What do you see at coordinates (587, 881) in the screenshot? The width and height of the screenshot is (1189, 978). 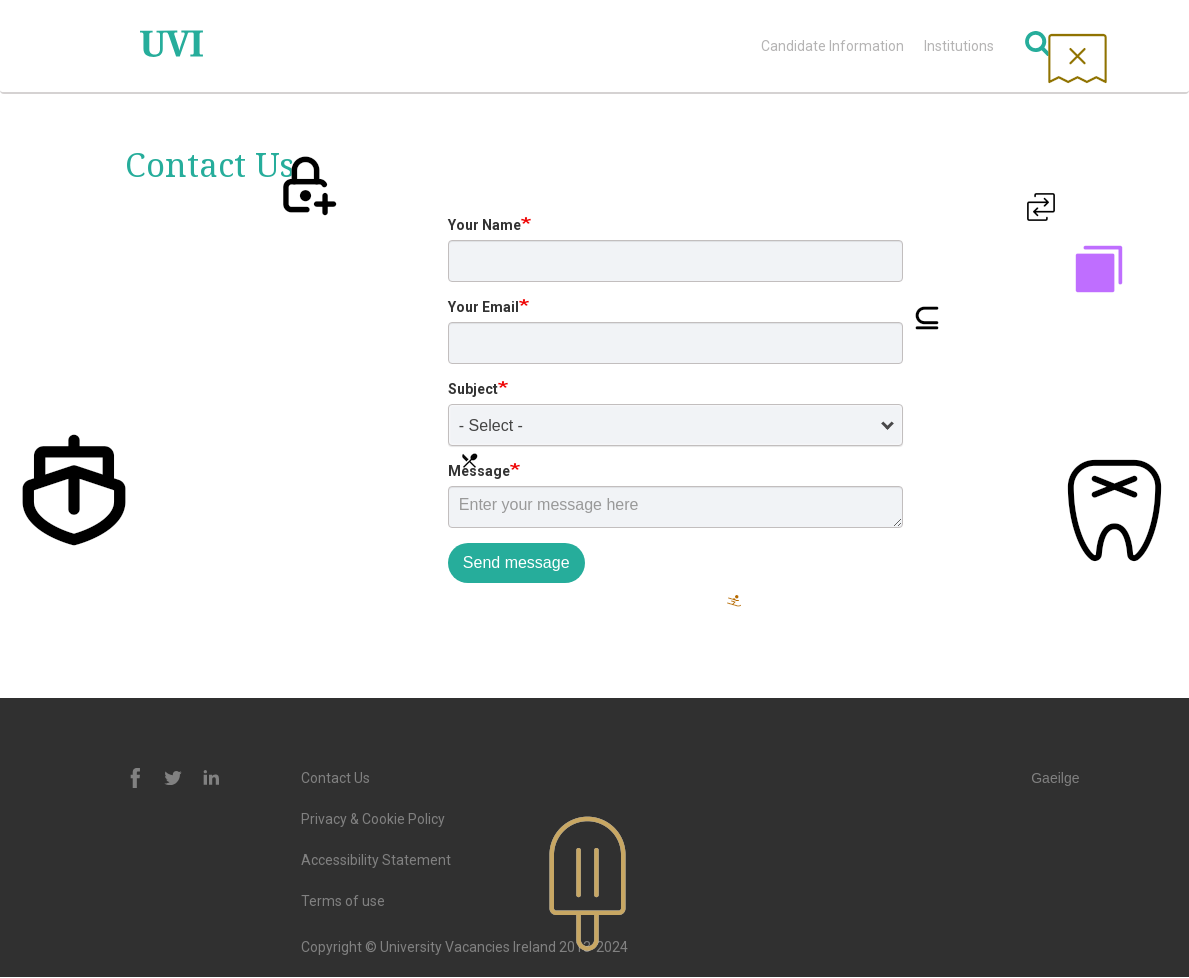 I see `access summer or seasonal content` at bounding box center [587, 881].